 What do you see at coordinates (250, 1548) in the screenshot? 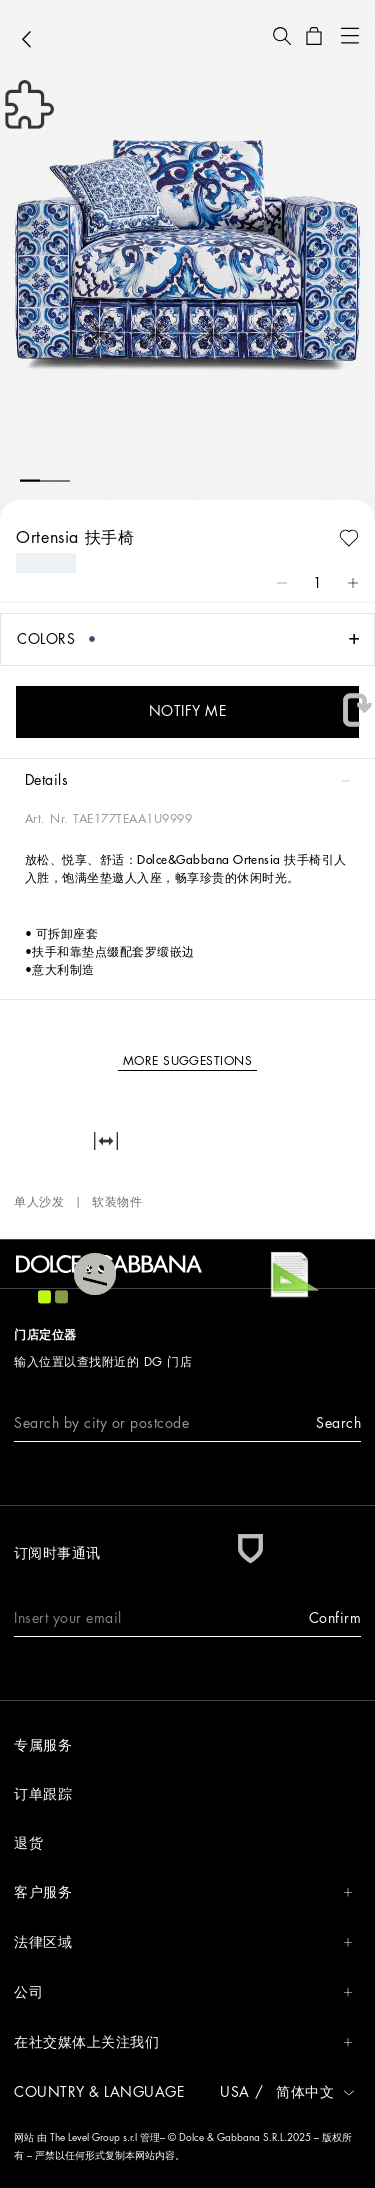
I see `indicates low security status` at bounding box center [250, 1548].